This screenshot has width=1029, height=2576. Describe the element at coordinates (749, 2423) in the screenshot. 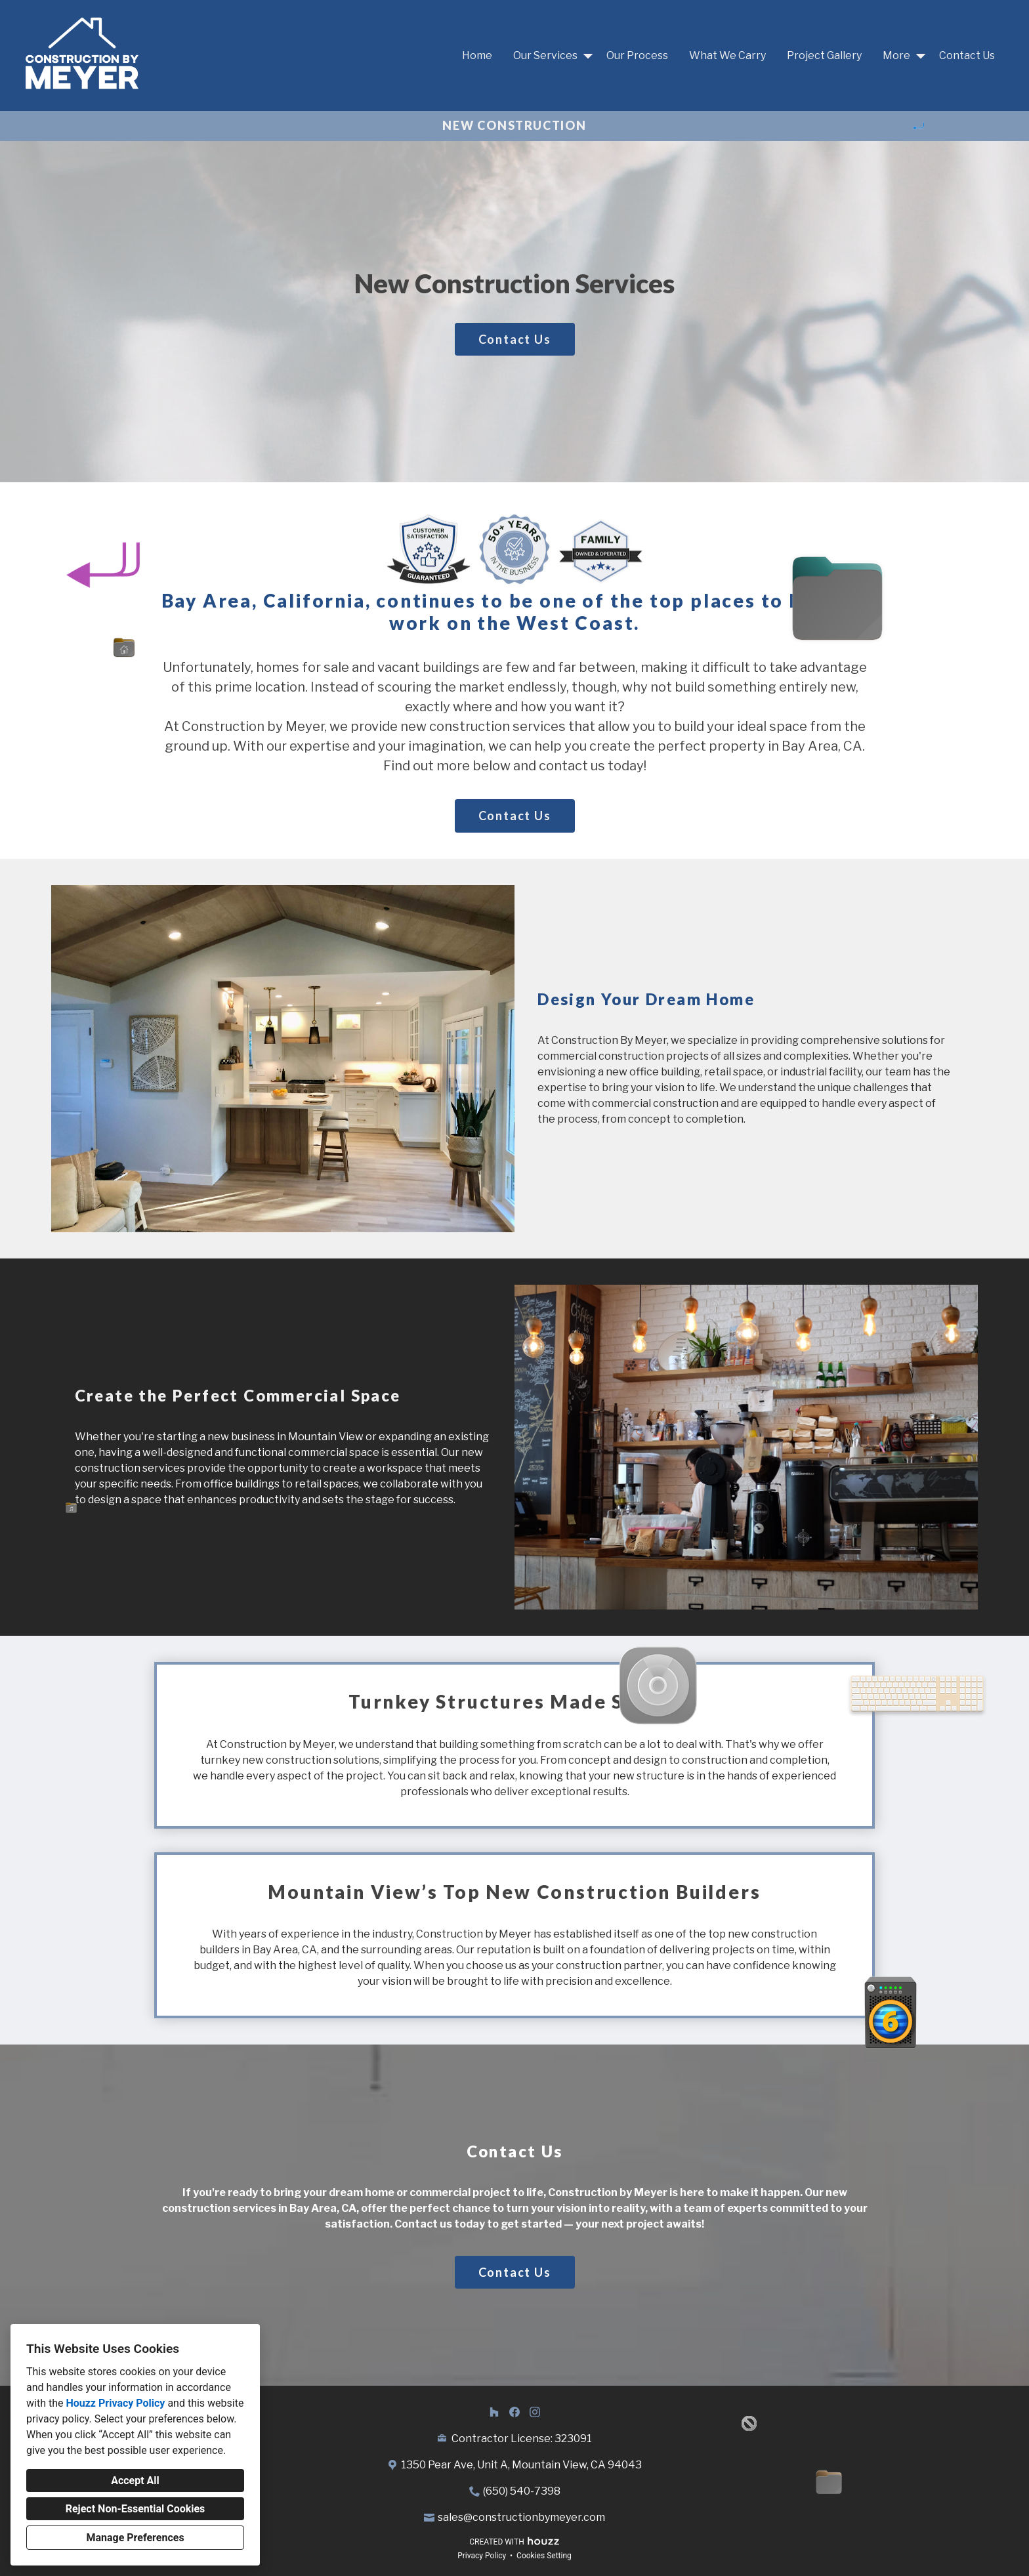

I see `indicates access denied or permission restricted` at that location.